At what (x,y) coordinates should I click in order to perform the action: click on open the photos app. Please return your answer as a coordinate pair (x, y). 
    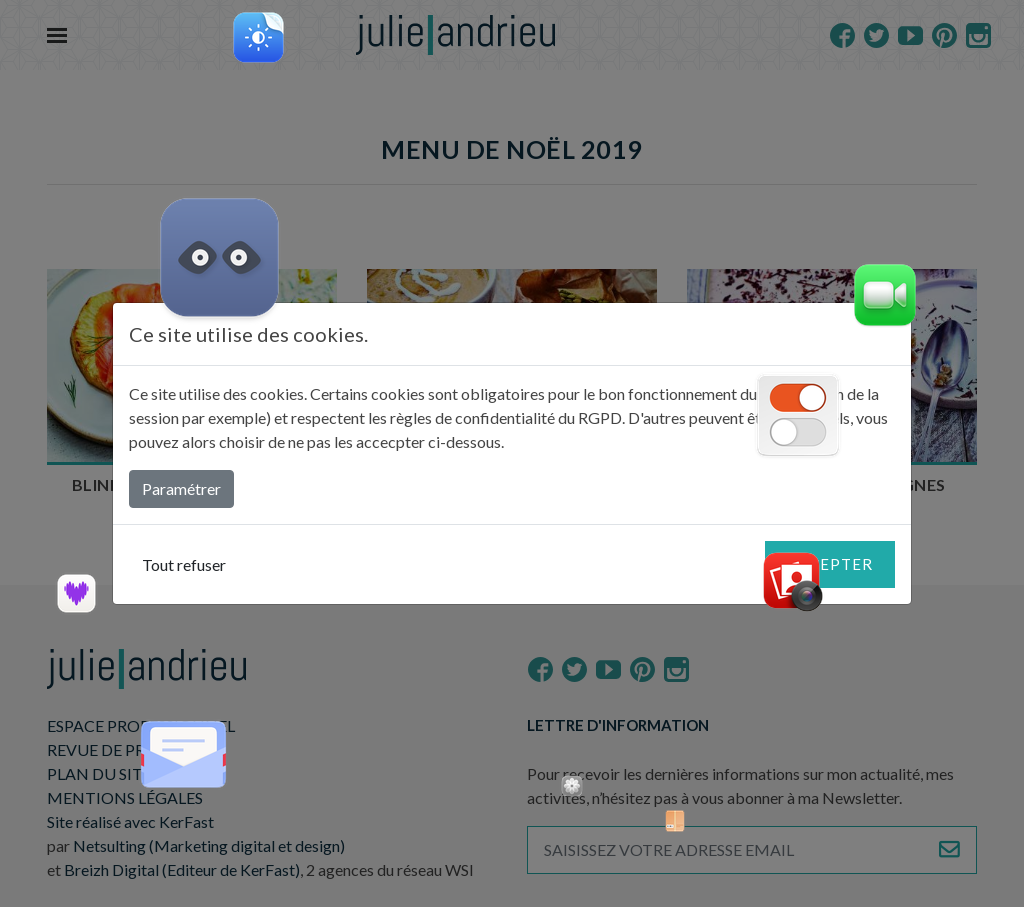
    Looking at the image, I should click on (572, 786).